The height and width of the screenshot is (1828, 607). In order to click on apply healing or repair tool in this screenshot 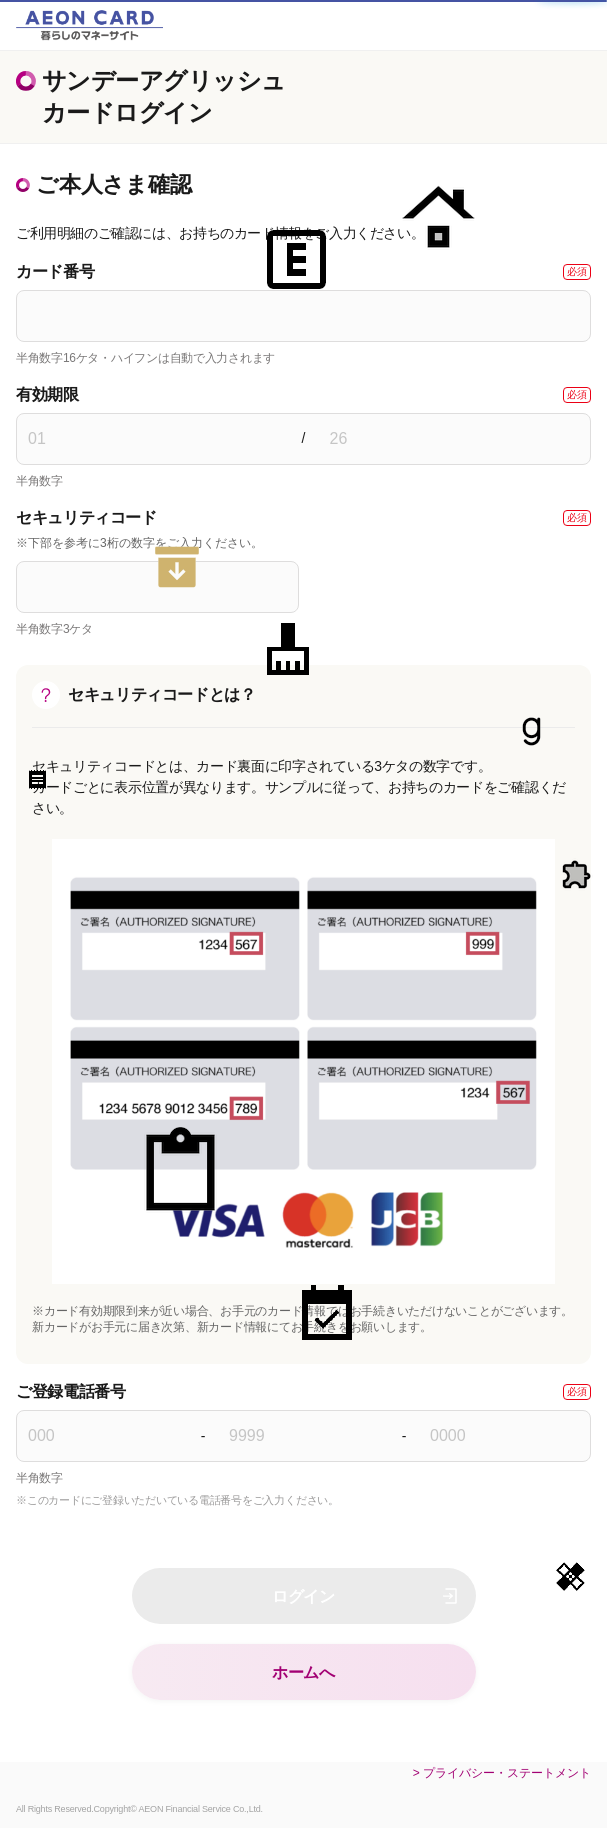, I will do `click(570, 1576)`.